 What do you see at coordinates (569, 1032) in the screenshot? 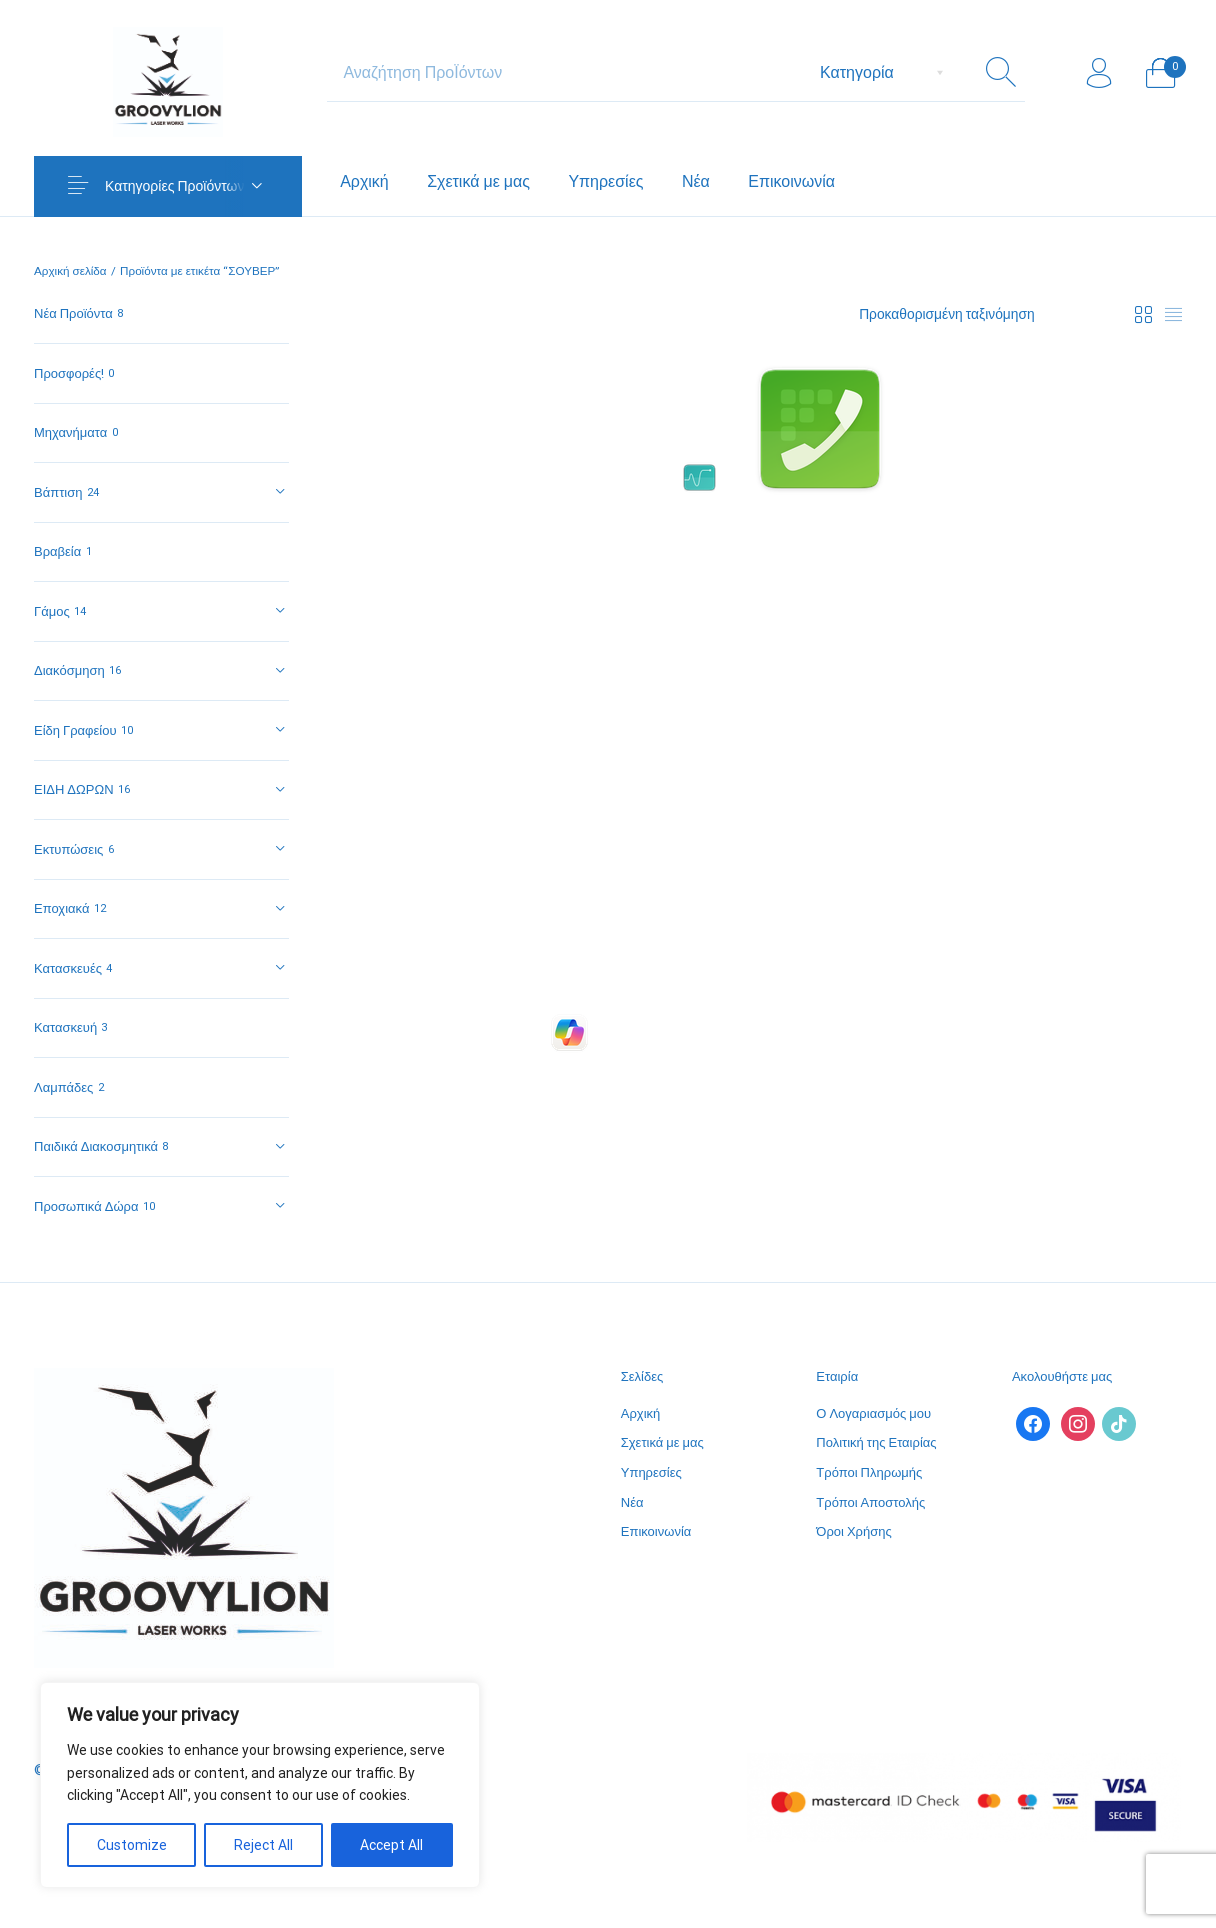
I see `open Microsoft Copilot AI assistant` at bounding box center [569, 1032].